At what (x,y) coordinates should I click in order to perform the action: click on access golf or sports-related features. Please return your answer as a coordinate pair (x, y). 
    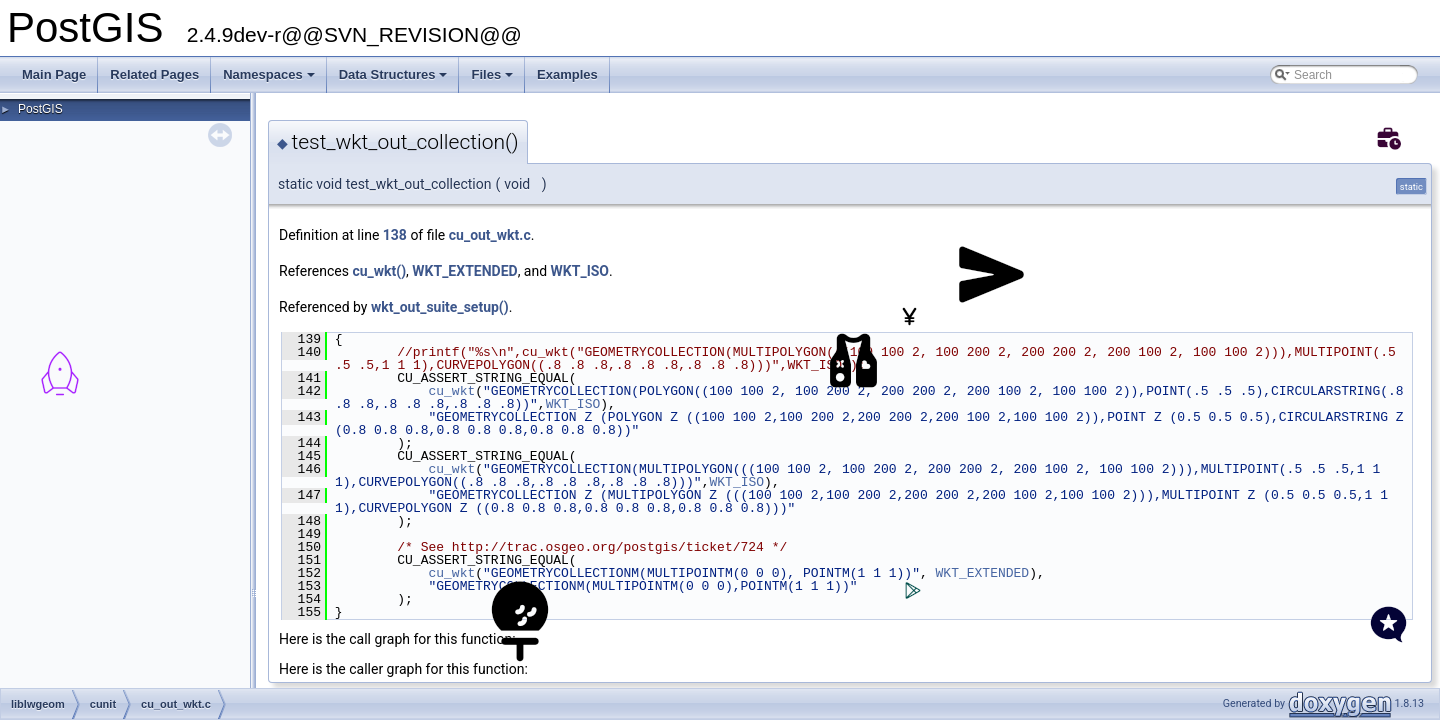
    Looking at the image, I should click on (520, 619).